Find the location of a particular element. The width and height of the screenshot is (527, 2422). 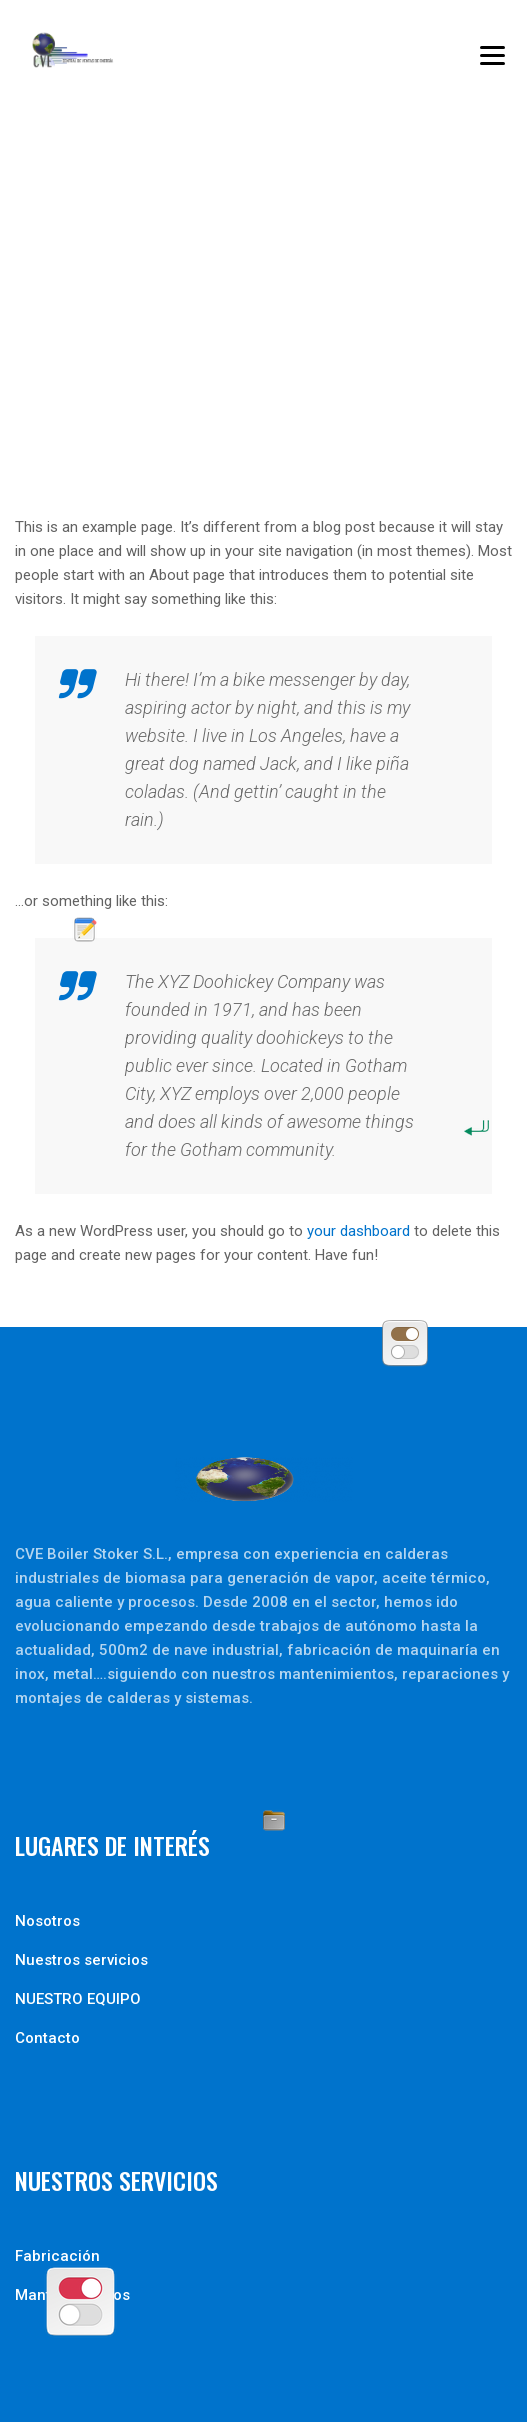

open the text editor application is located at coordinates (84, 929).